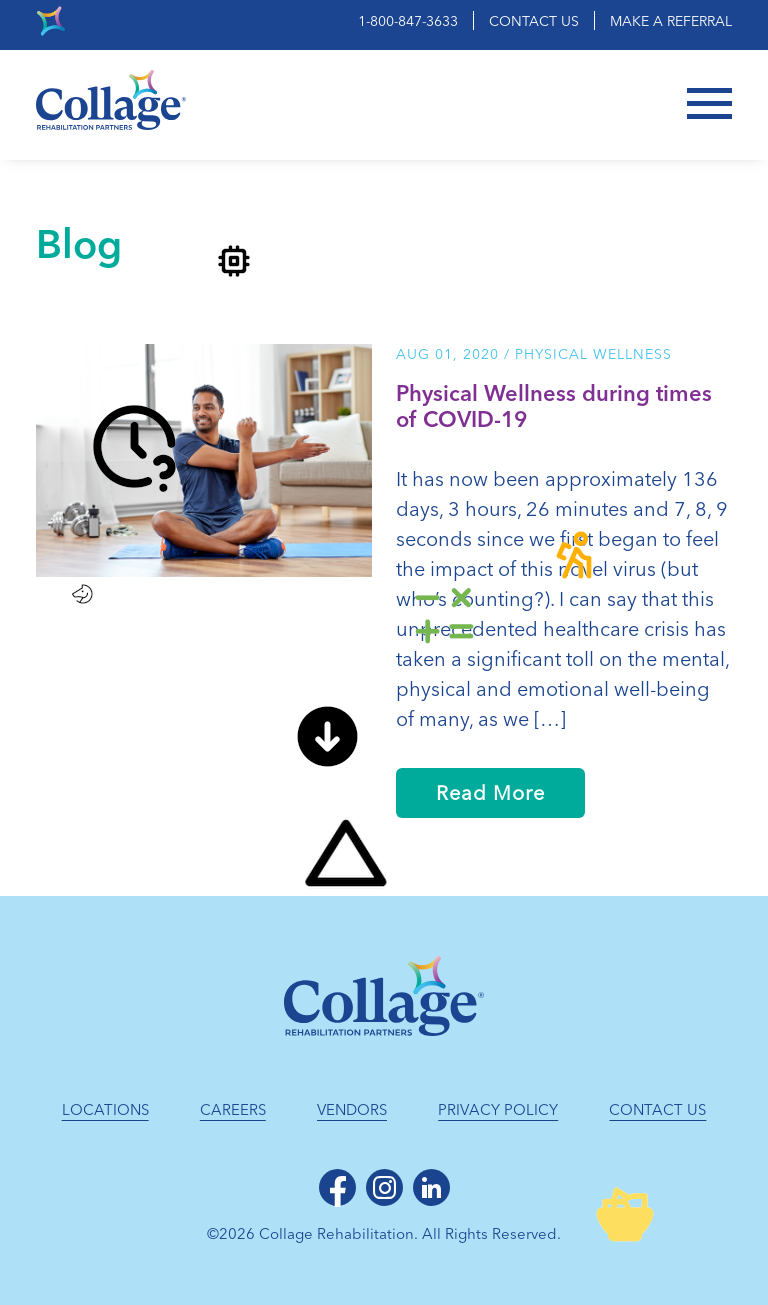  What do you see at coordinates (234, 261) in the screenshot?
I see `view device memory or RAM usage` at bounding box center [234, 261].